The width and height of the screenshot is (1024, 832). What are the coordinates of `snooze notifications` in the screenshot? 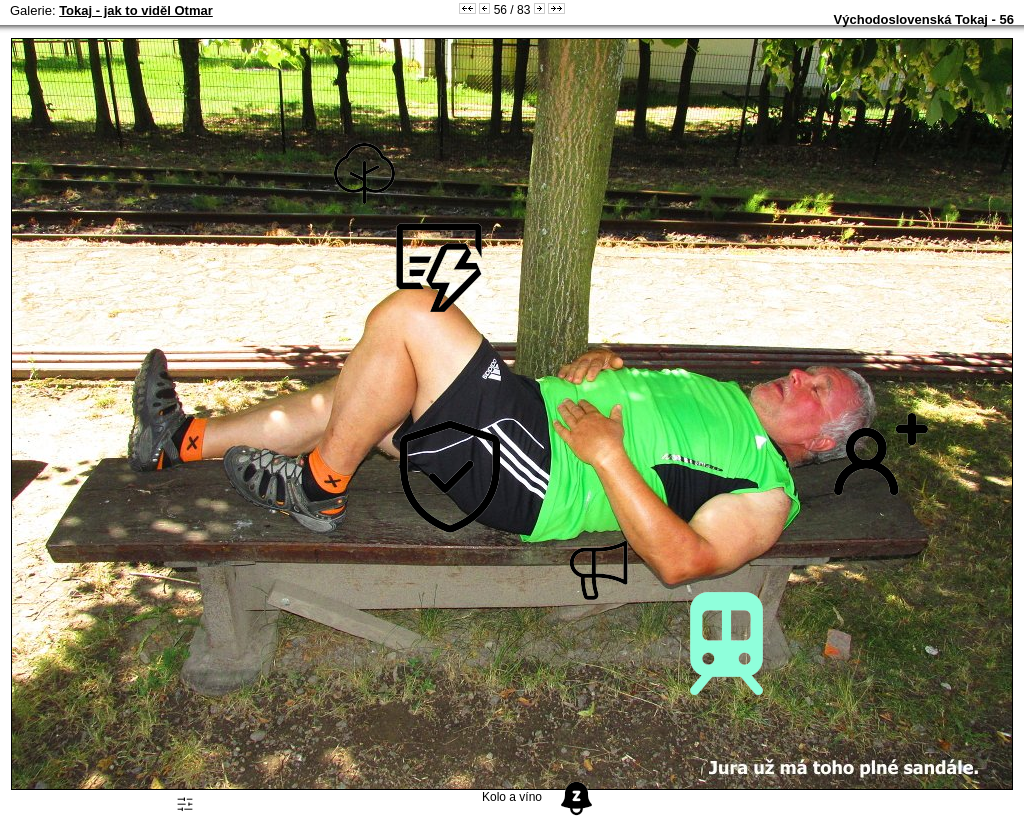 It's located at (576, 798).